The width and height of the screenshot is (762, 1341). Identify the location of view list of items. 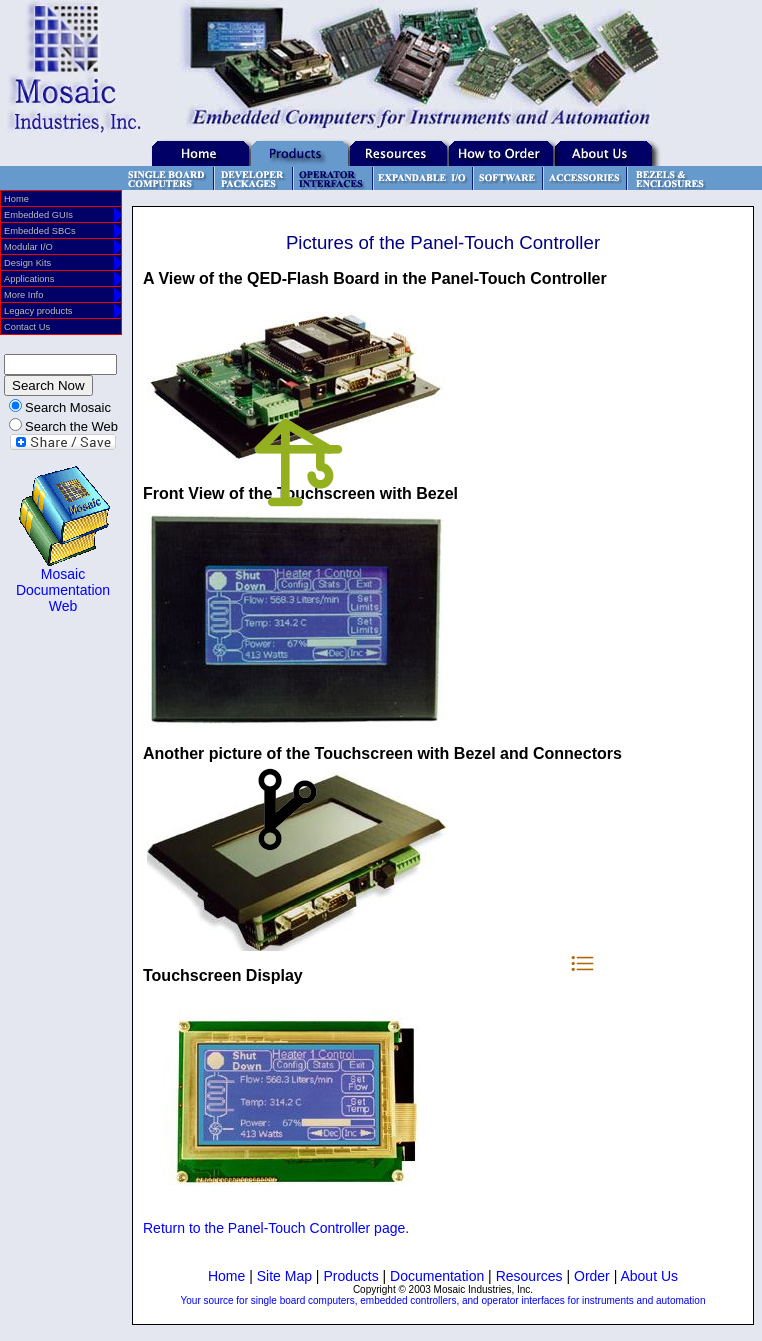
(582, 963).